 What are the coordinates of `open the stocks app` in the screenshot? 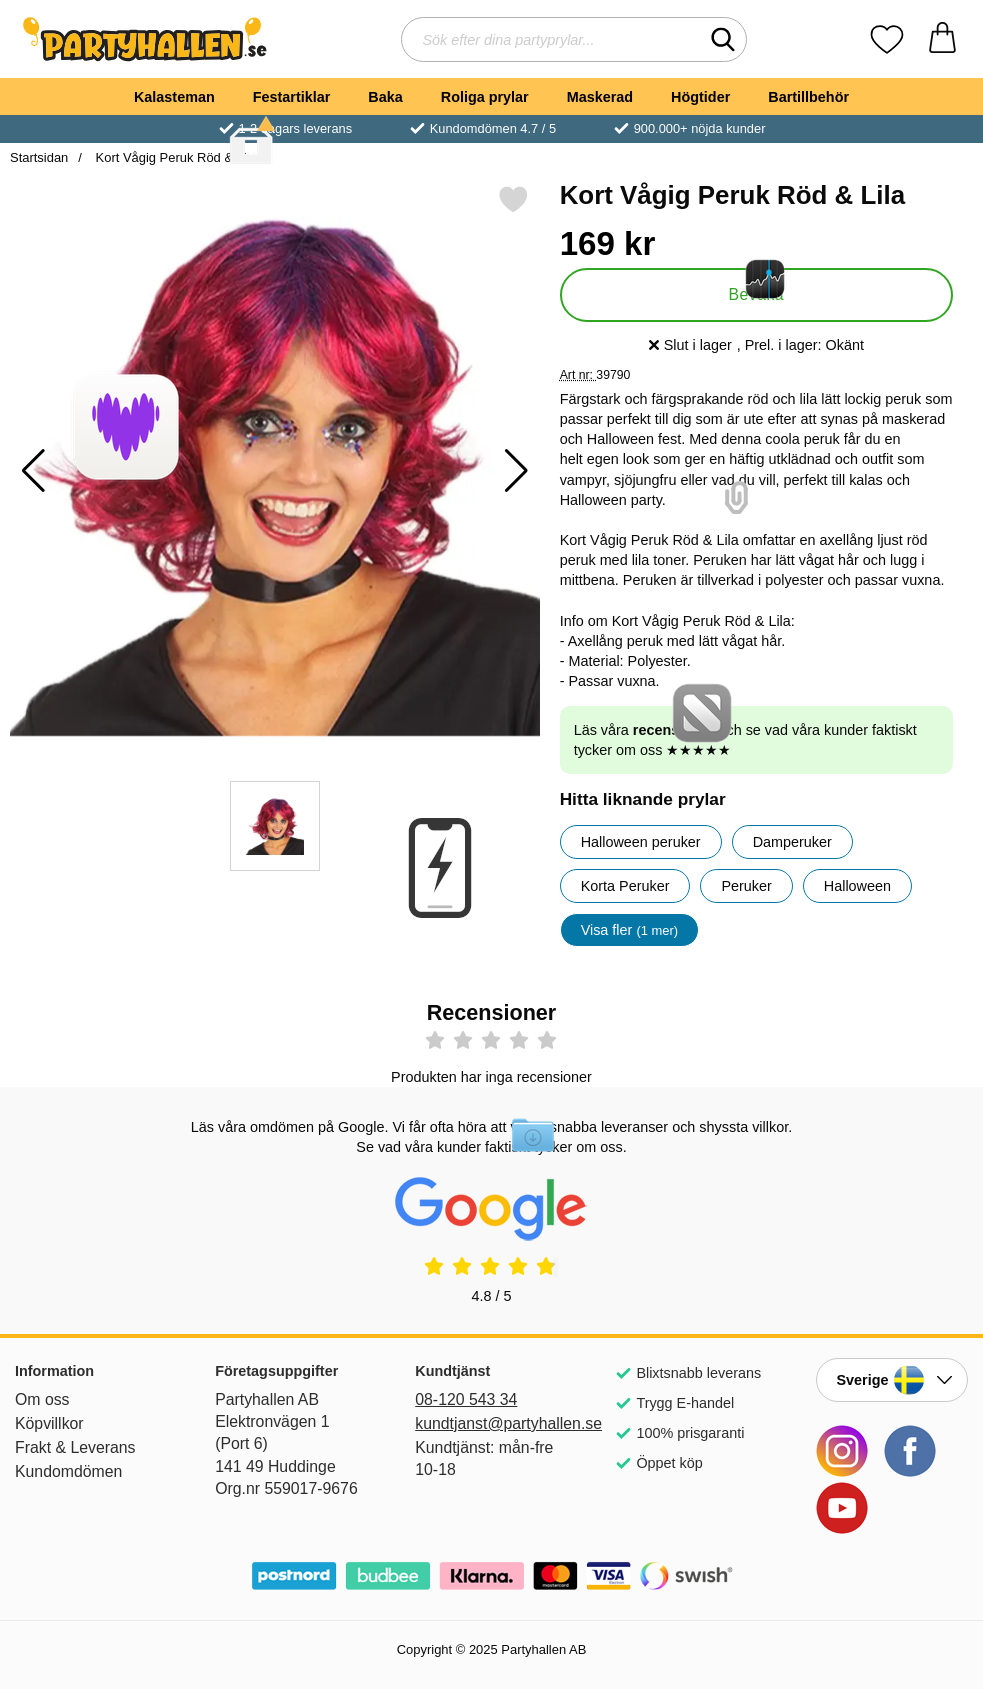 It's located at (765, 279).